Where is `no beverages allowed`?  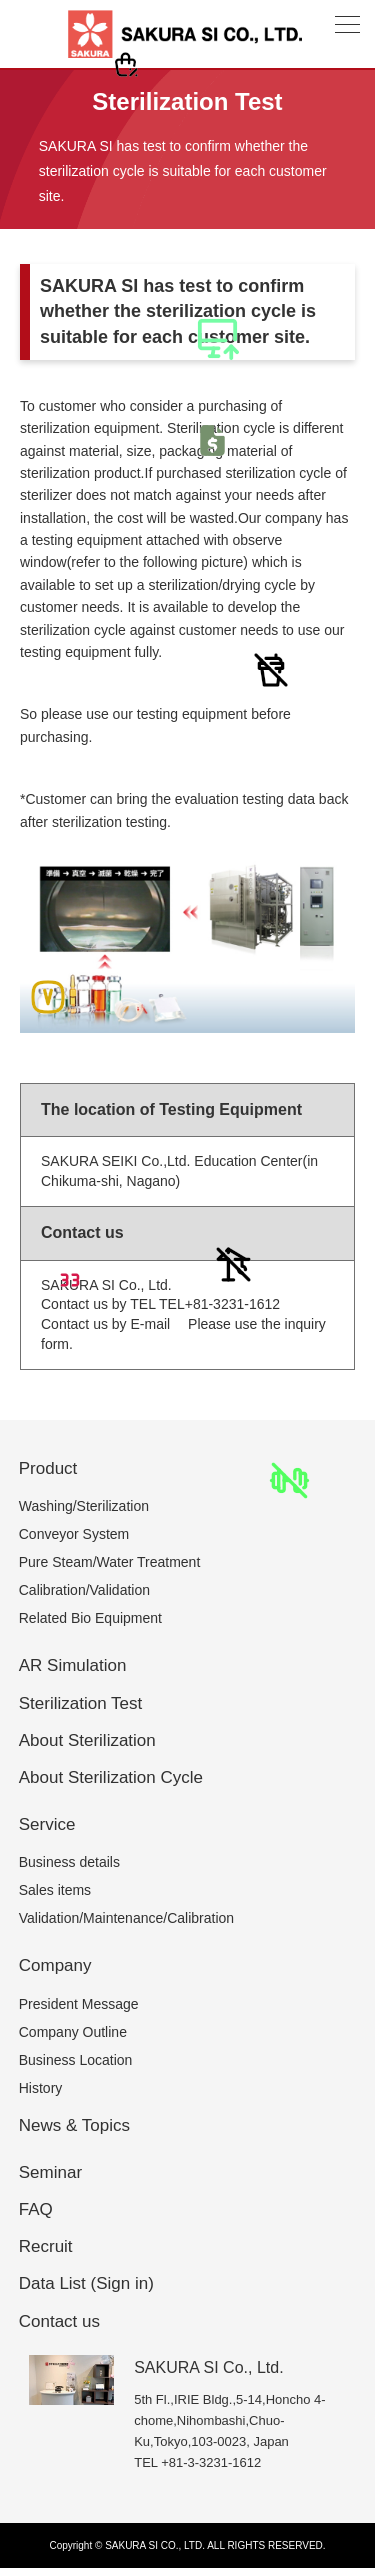
no beverages allowed is located at coordinates (271, 670).